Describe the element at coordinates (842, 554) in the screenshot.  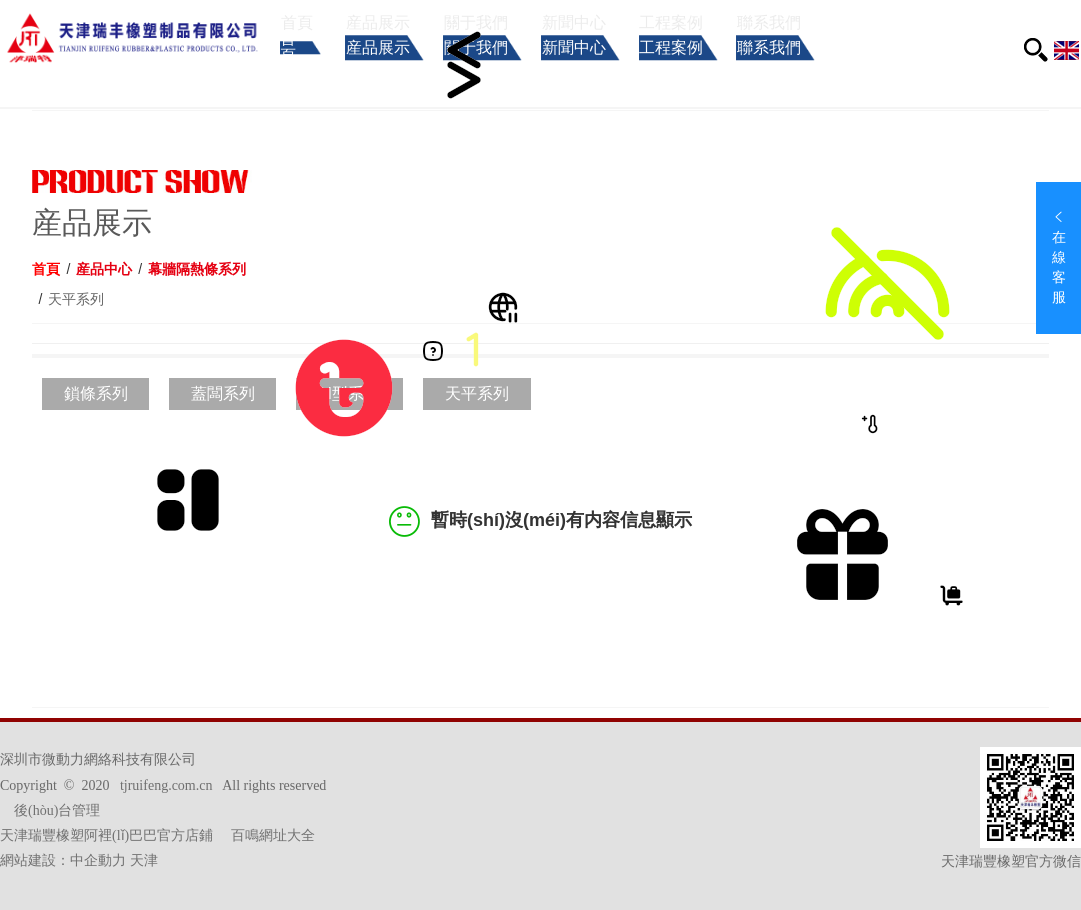
I see `view or redeem a gift` at that location.